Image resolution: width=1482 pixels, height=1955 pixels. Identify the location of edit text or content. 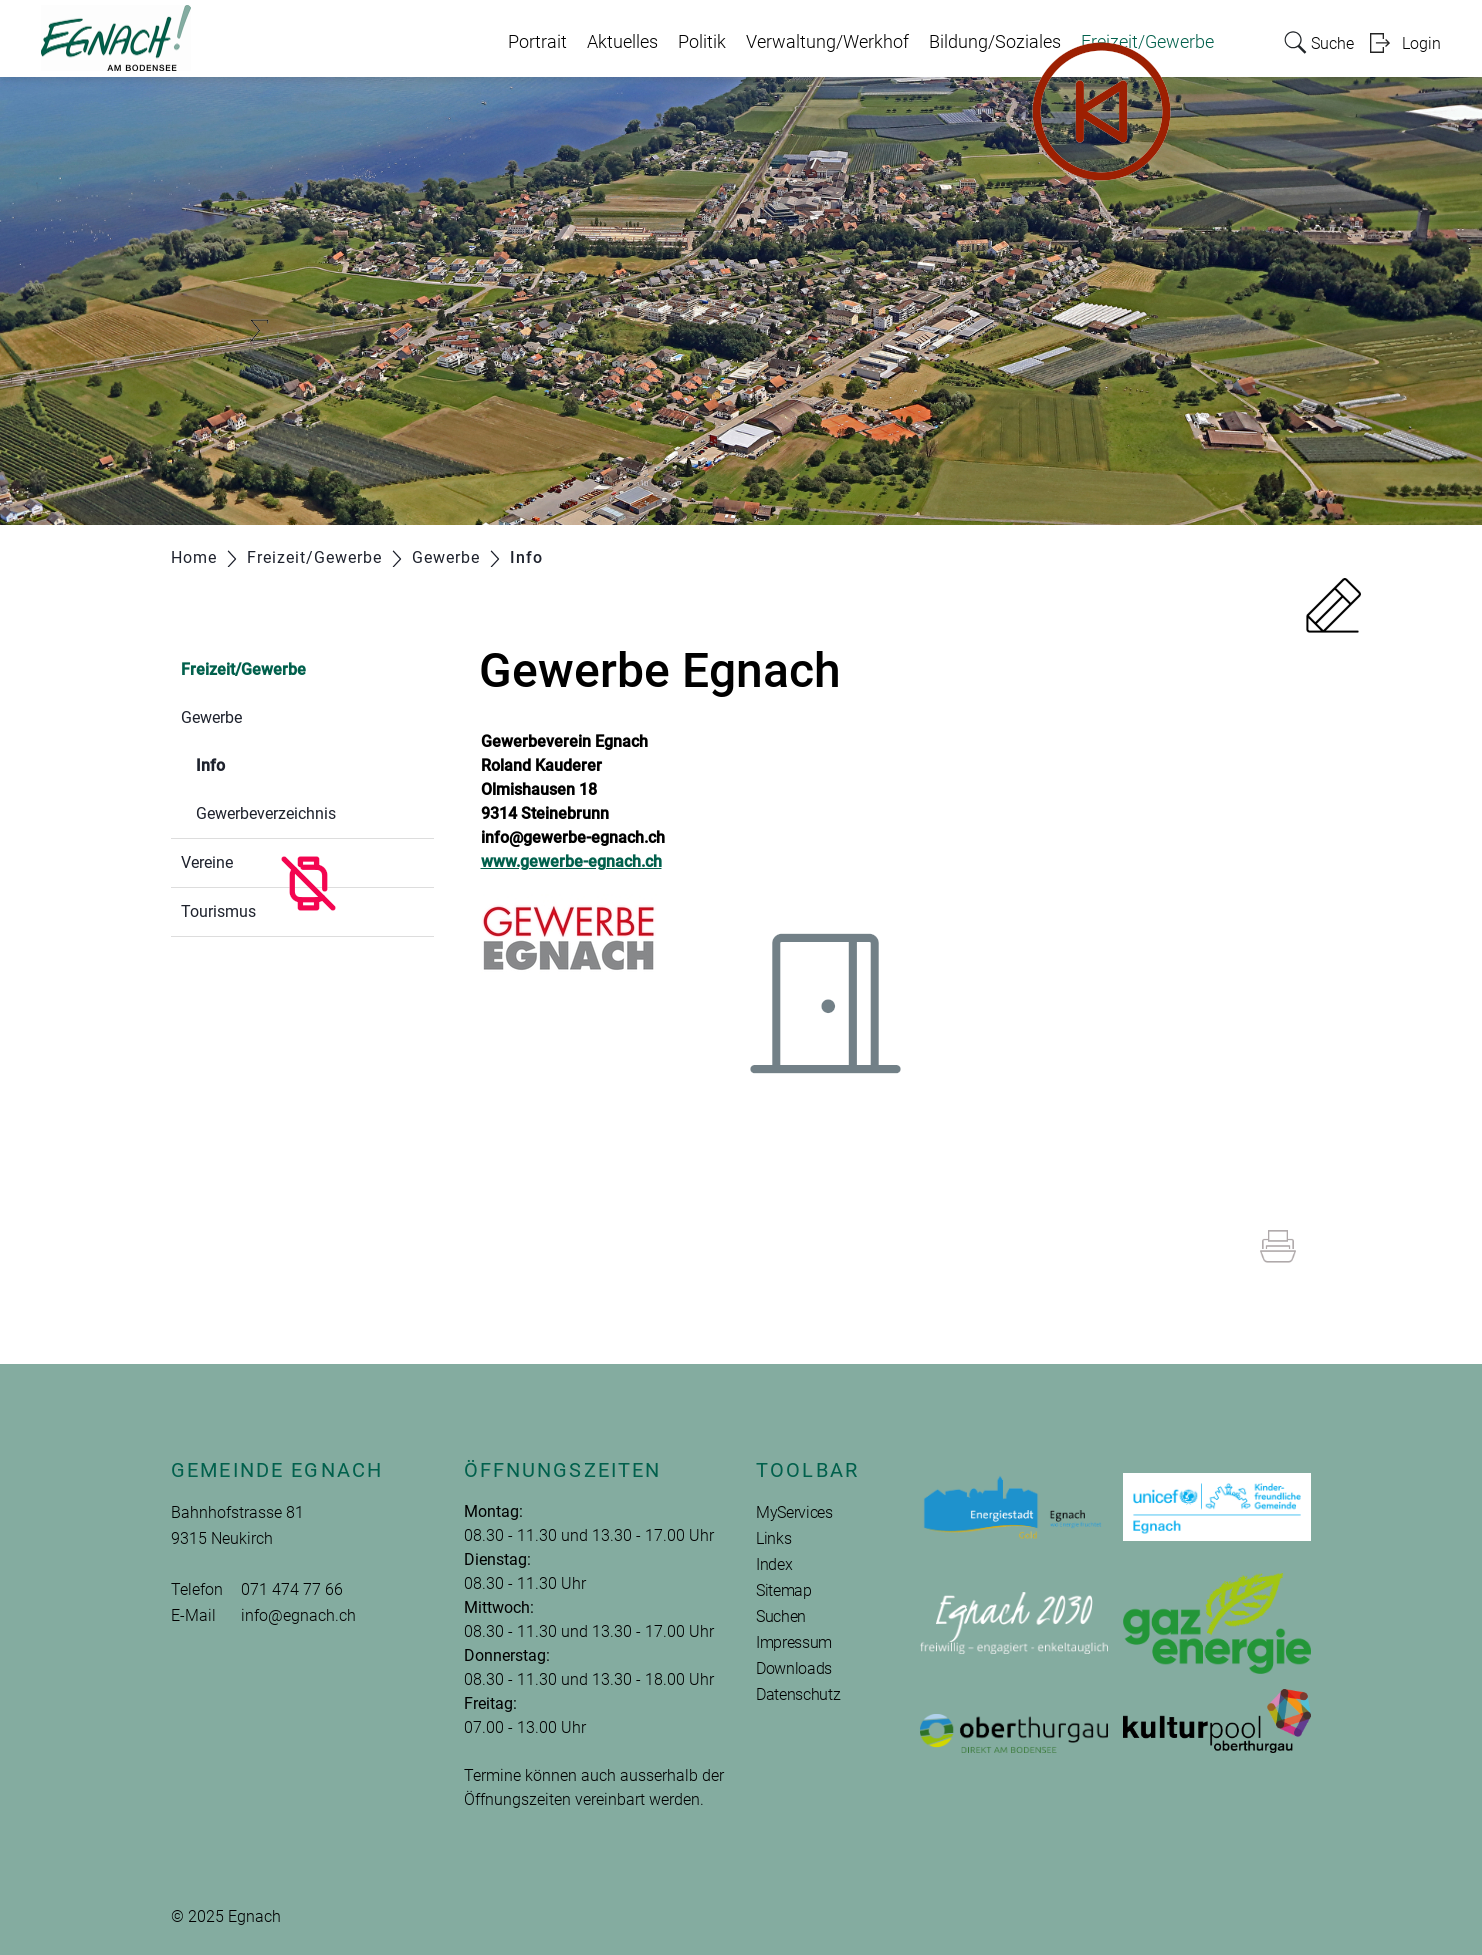
(1332, 606).